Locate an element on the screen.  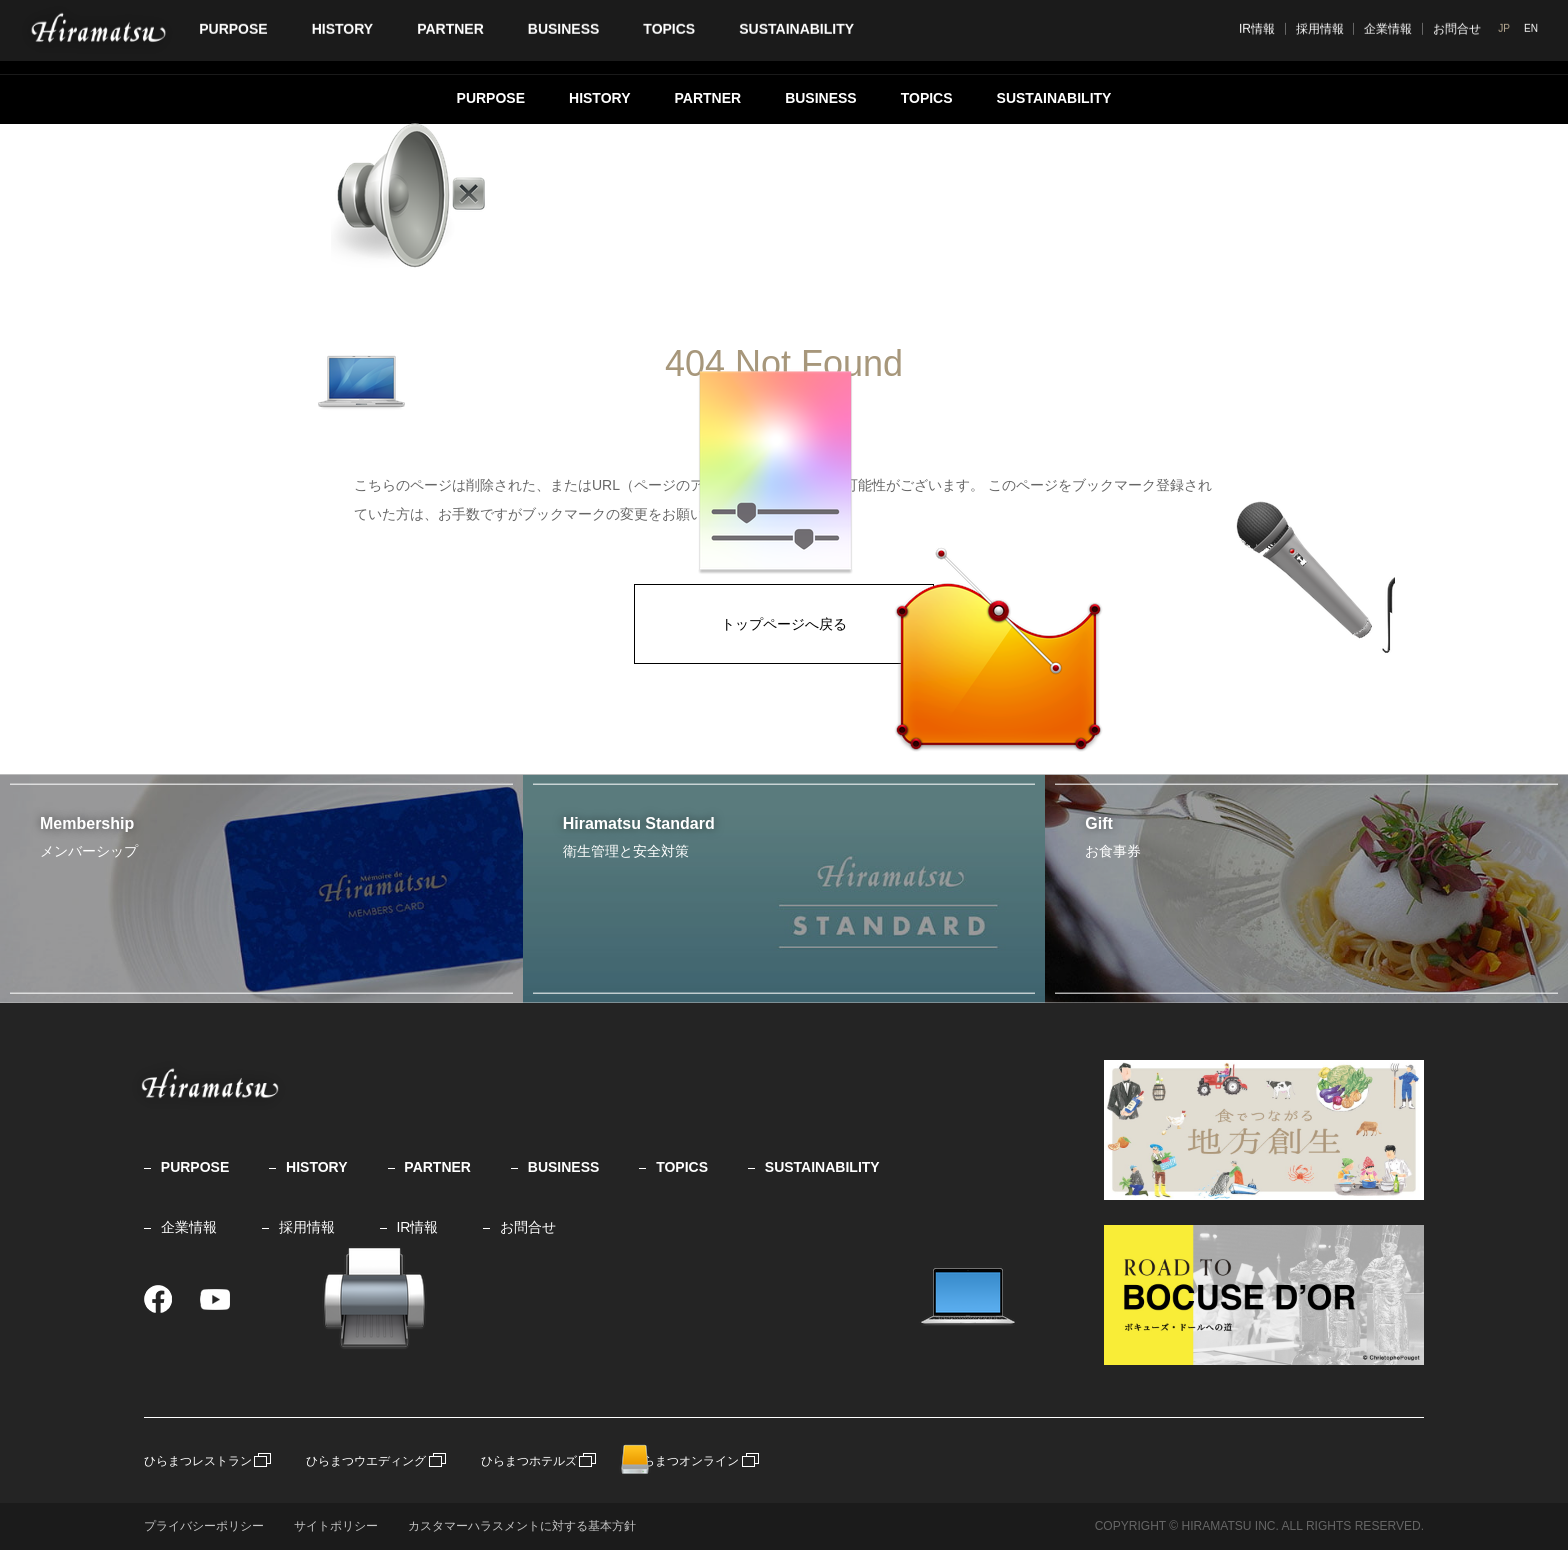
access media library or asset collection is located at coordinates (998, 648).